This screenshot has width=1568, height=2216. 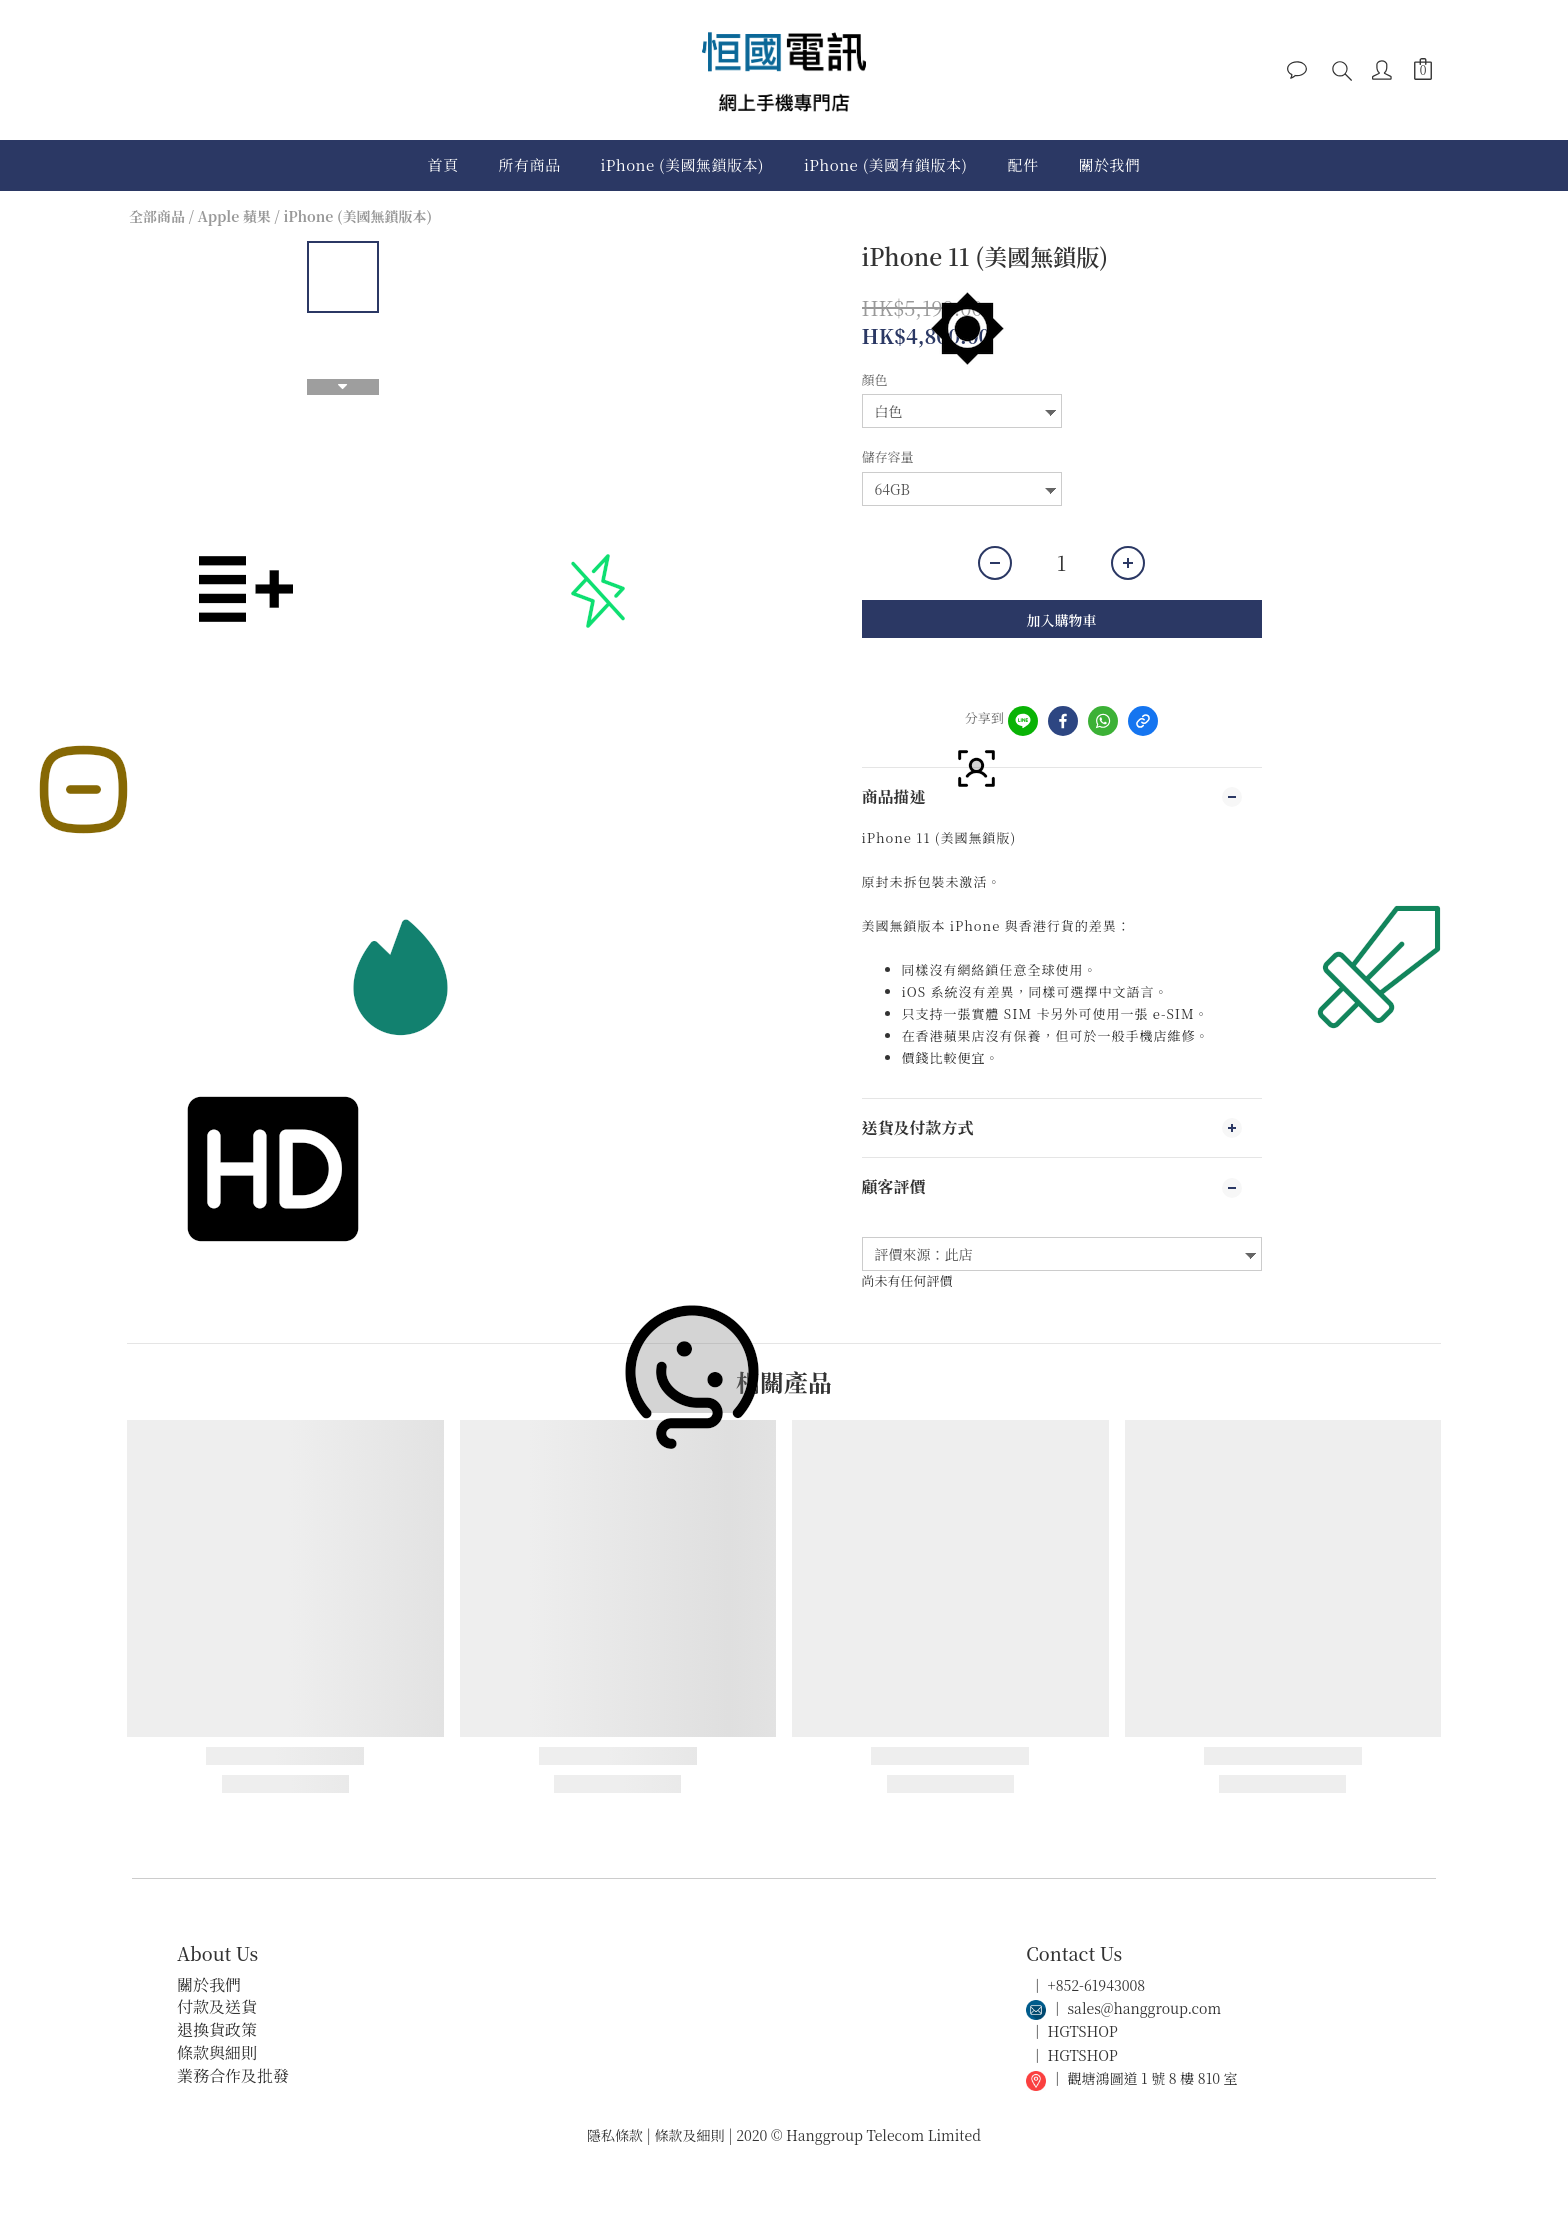 What do you see at coordinates (692, 1372) in the screenshot?
I see `react with a melting or overwhelmed emoji` at bounding box center [692, 1372].